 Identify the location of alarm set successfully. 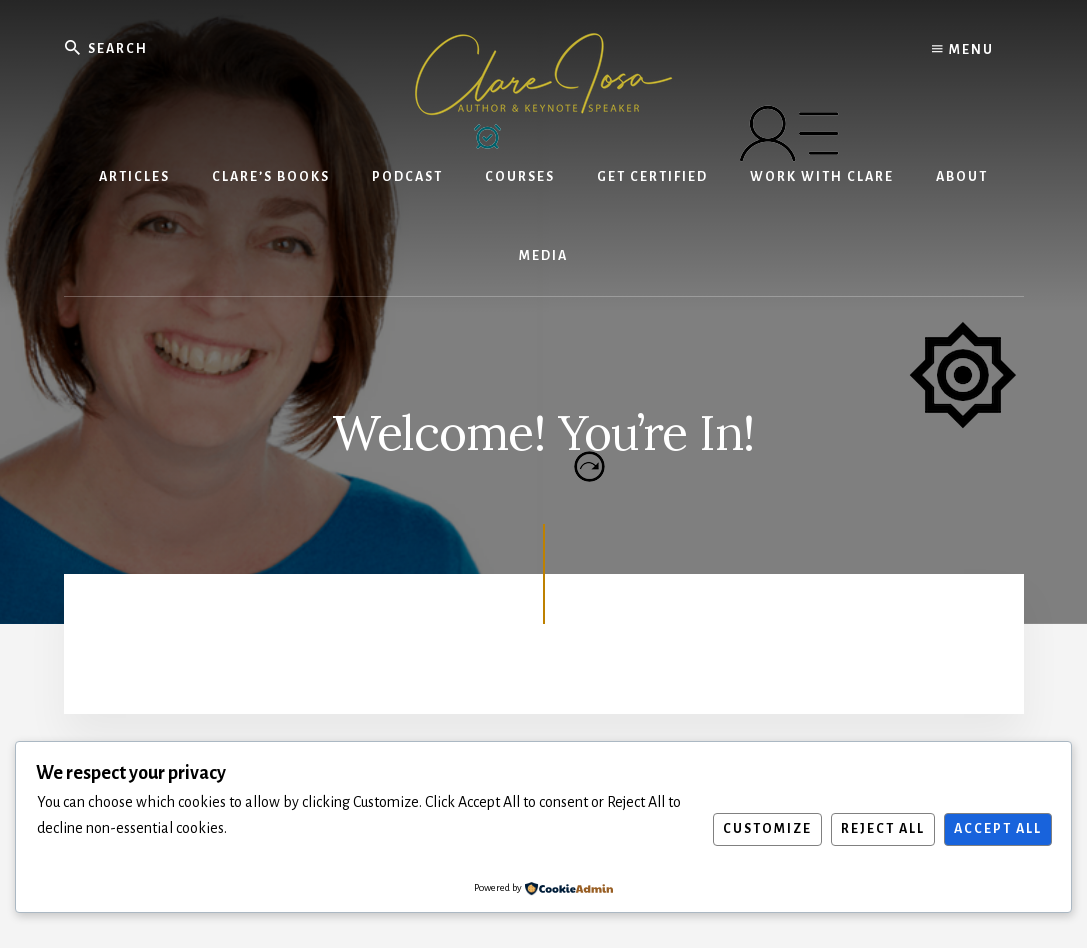
(487, 136).